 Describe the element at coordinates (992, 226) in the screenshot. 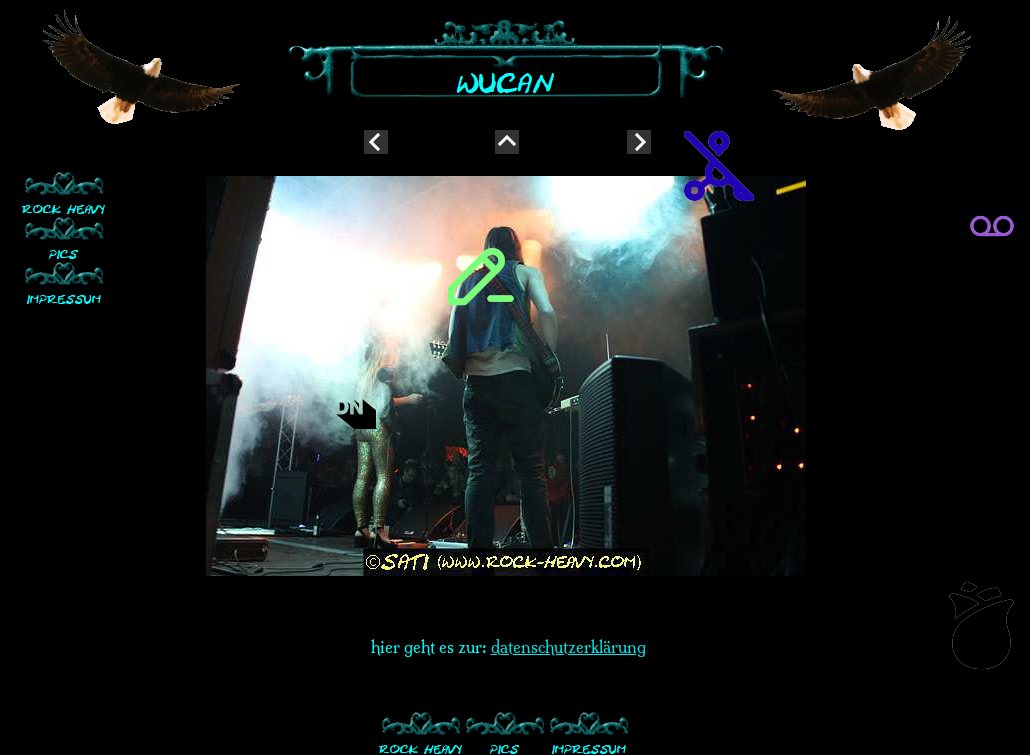

I see `access voicemail messages` at that location.